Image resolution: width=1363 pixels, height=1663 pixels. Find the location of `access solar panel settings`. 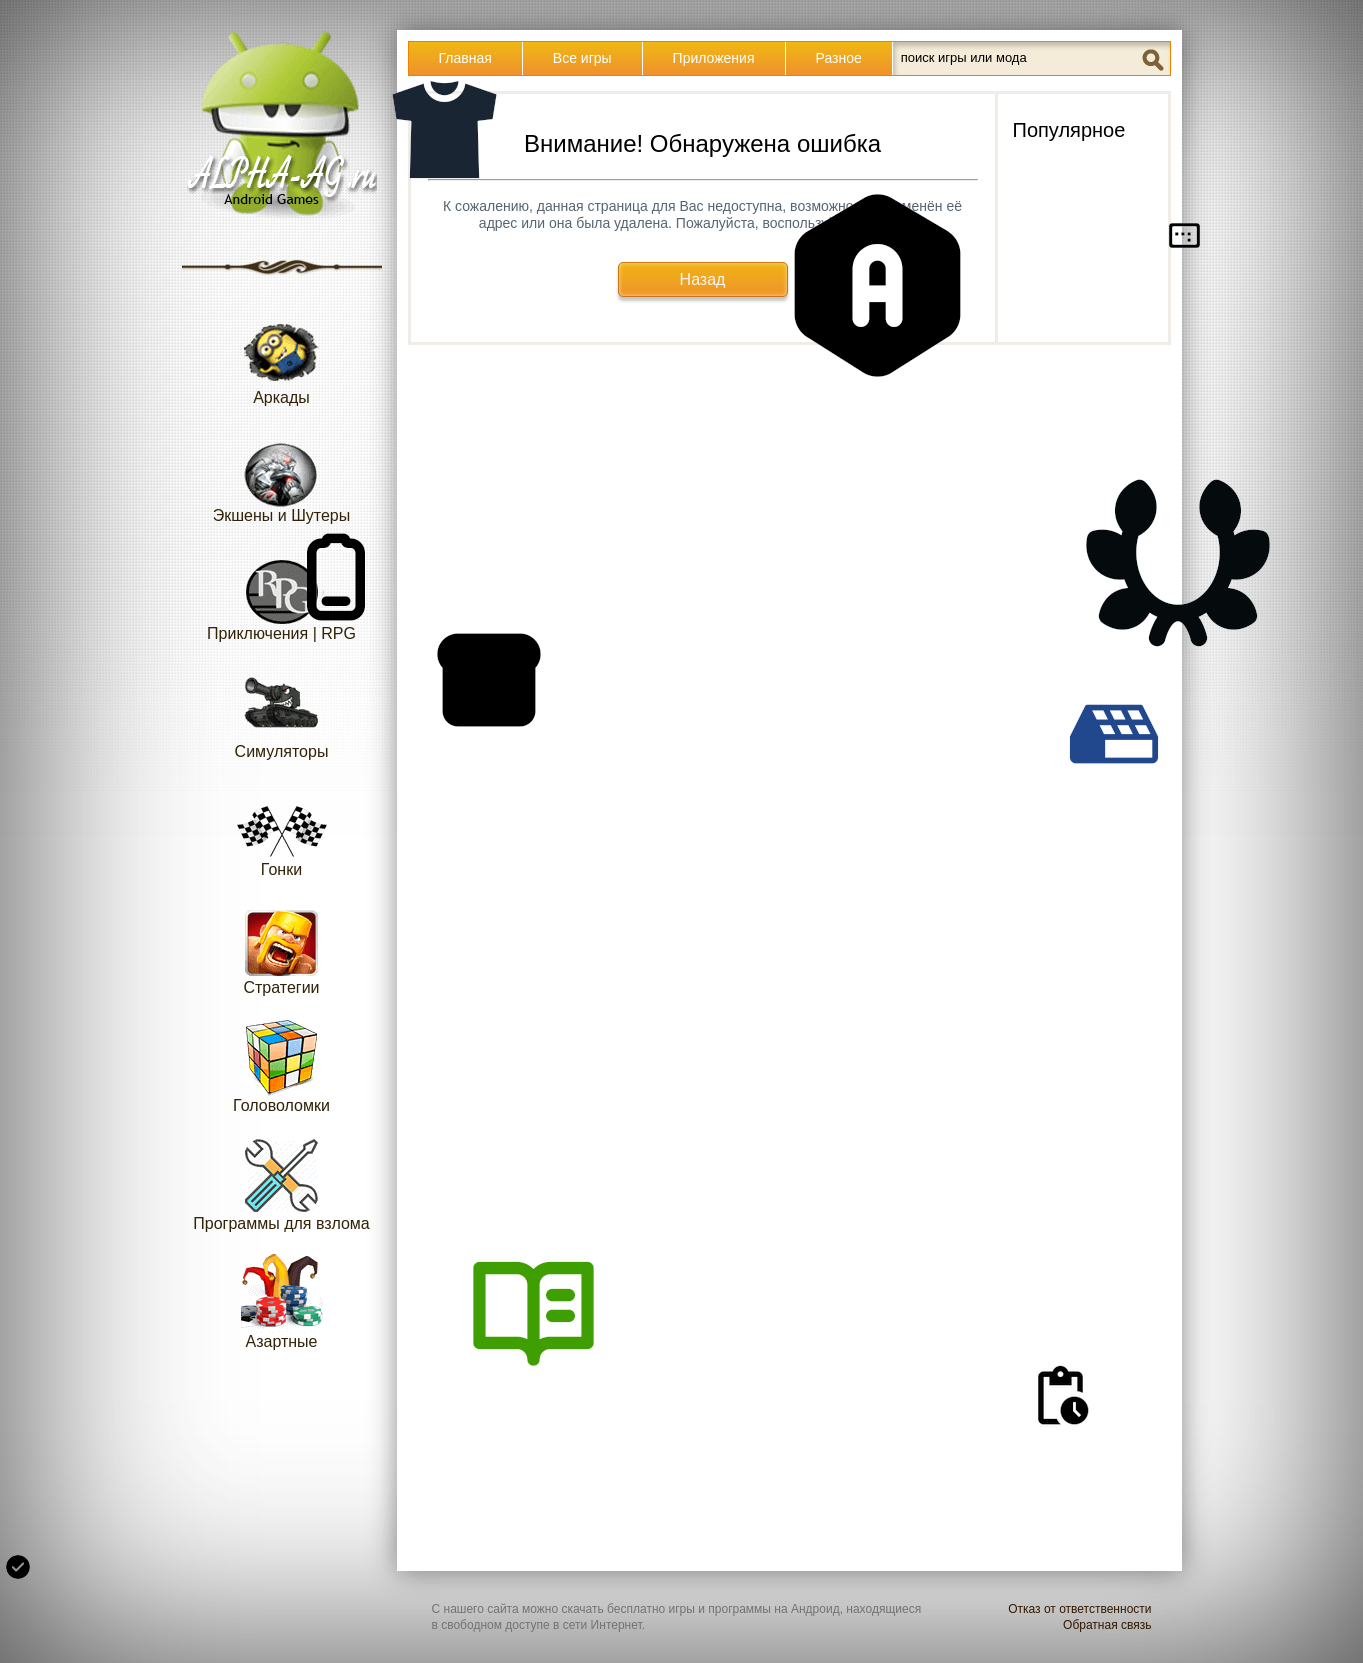

access solar panel settings is located at coordinates (1114, 737).